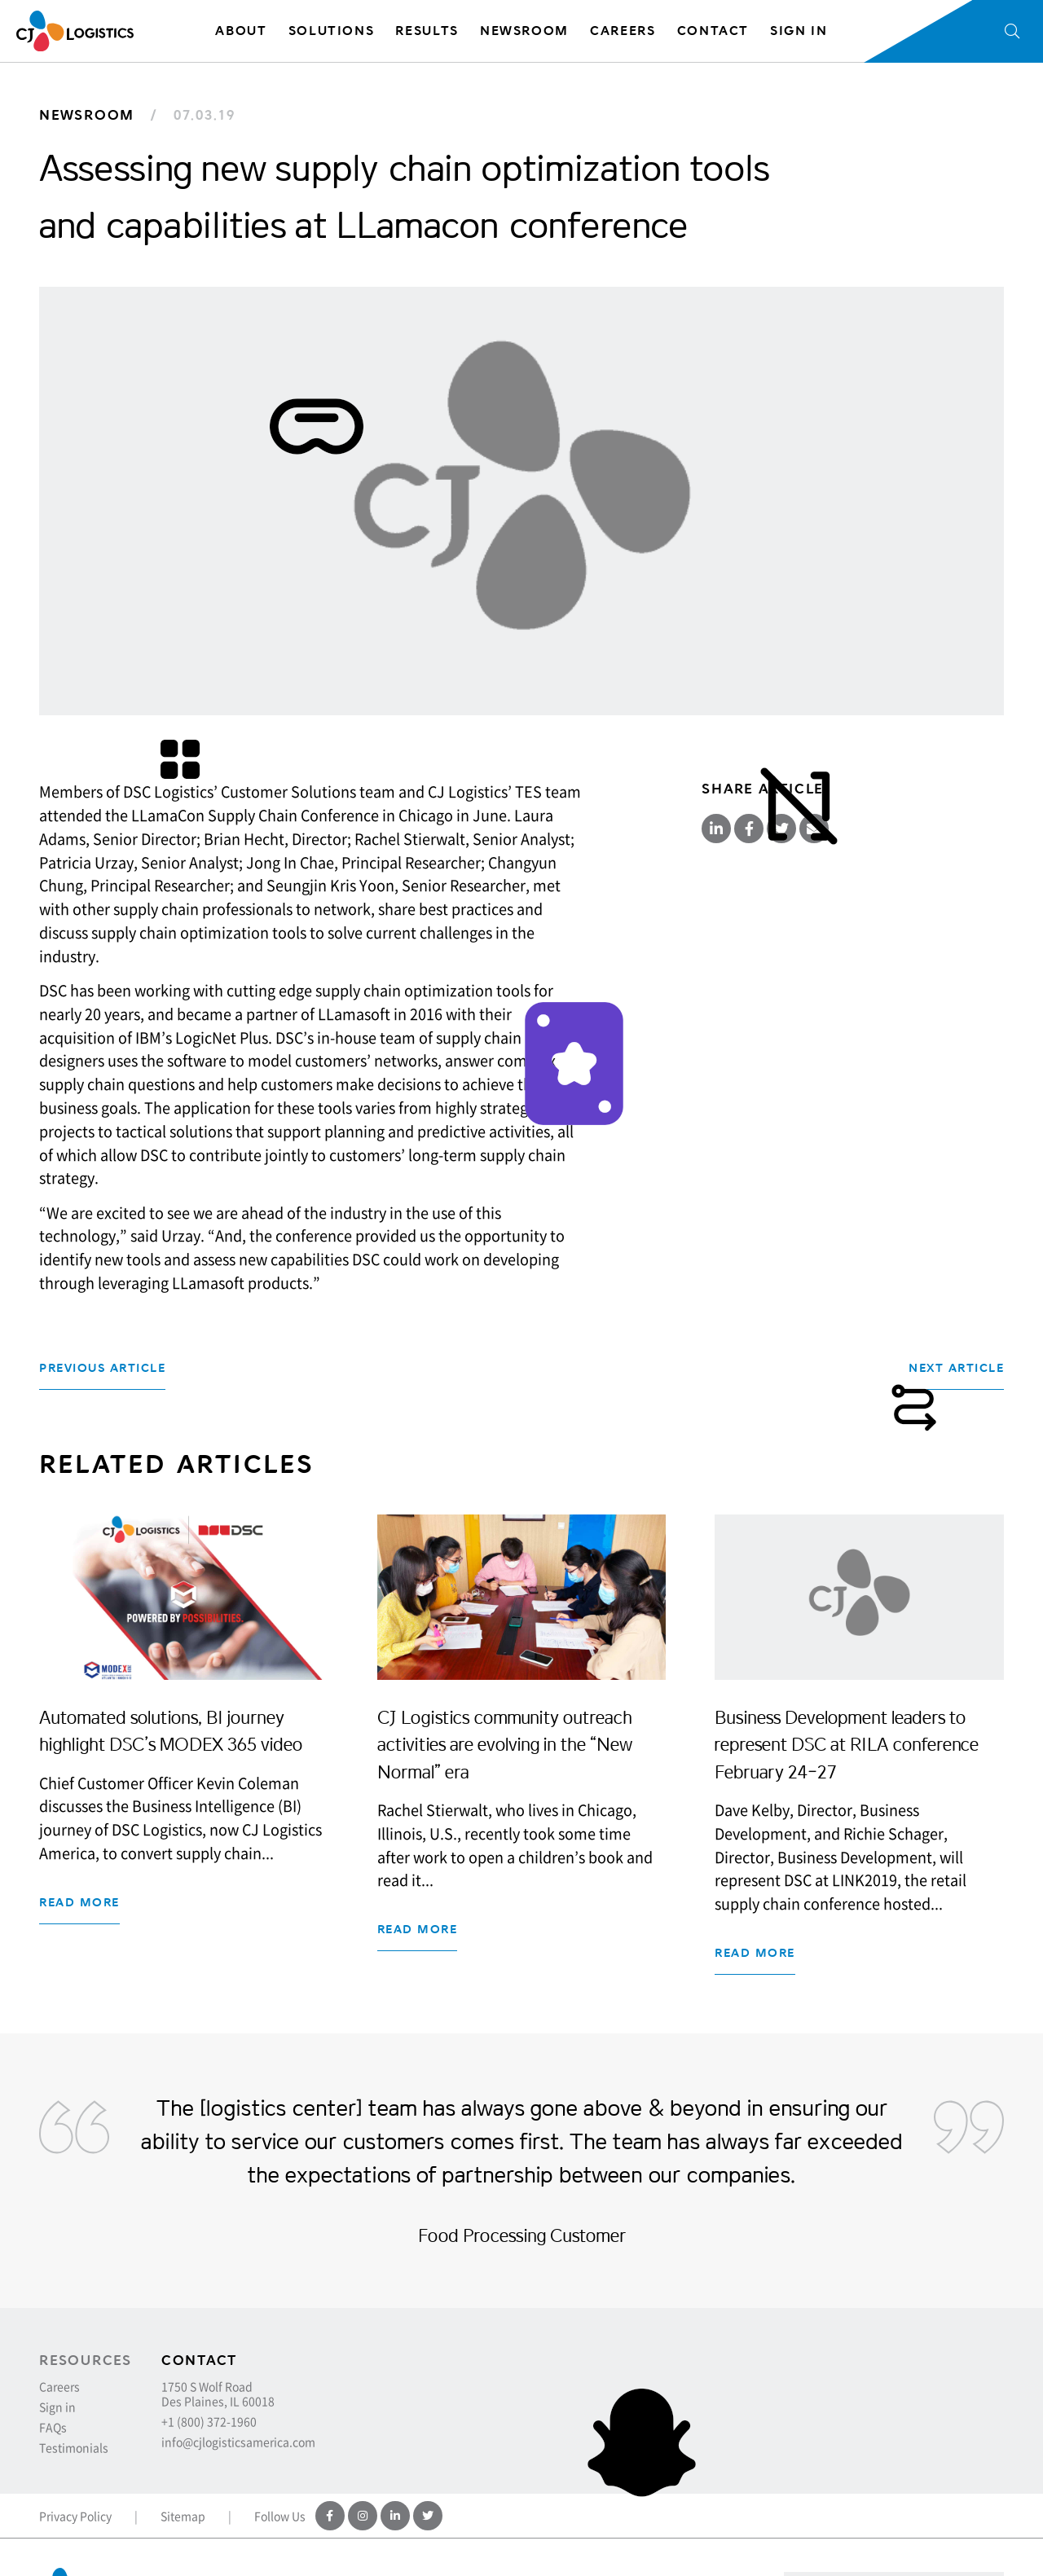 This screenshot has height=2576, width=1043. Describe the element at coordinates (799, 806) in the screenshot. I see `disable code block or syntax formatting` at that location.